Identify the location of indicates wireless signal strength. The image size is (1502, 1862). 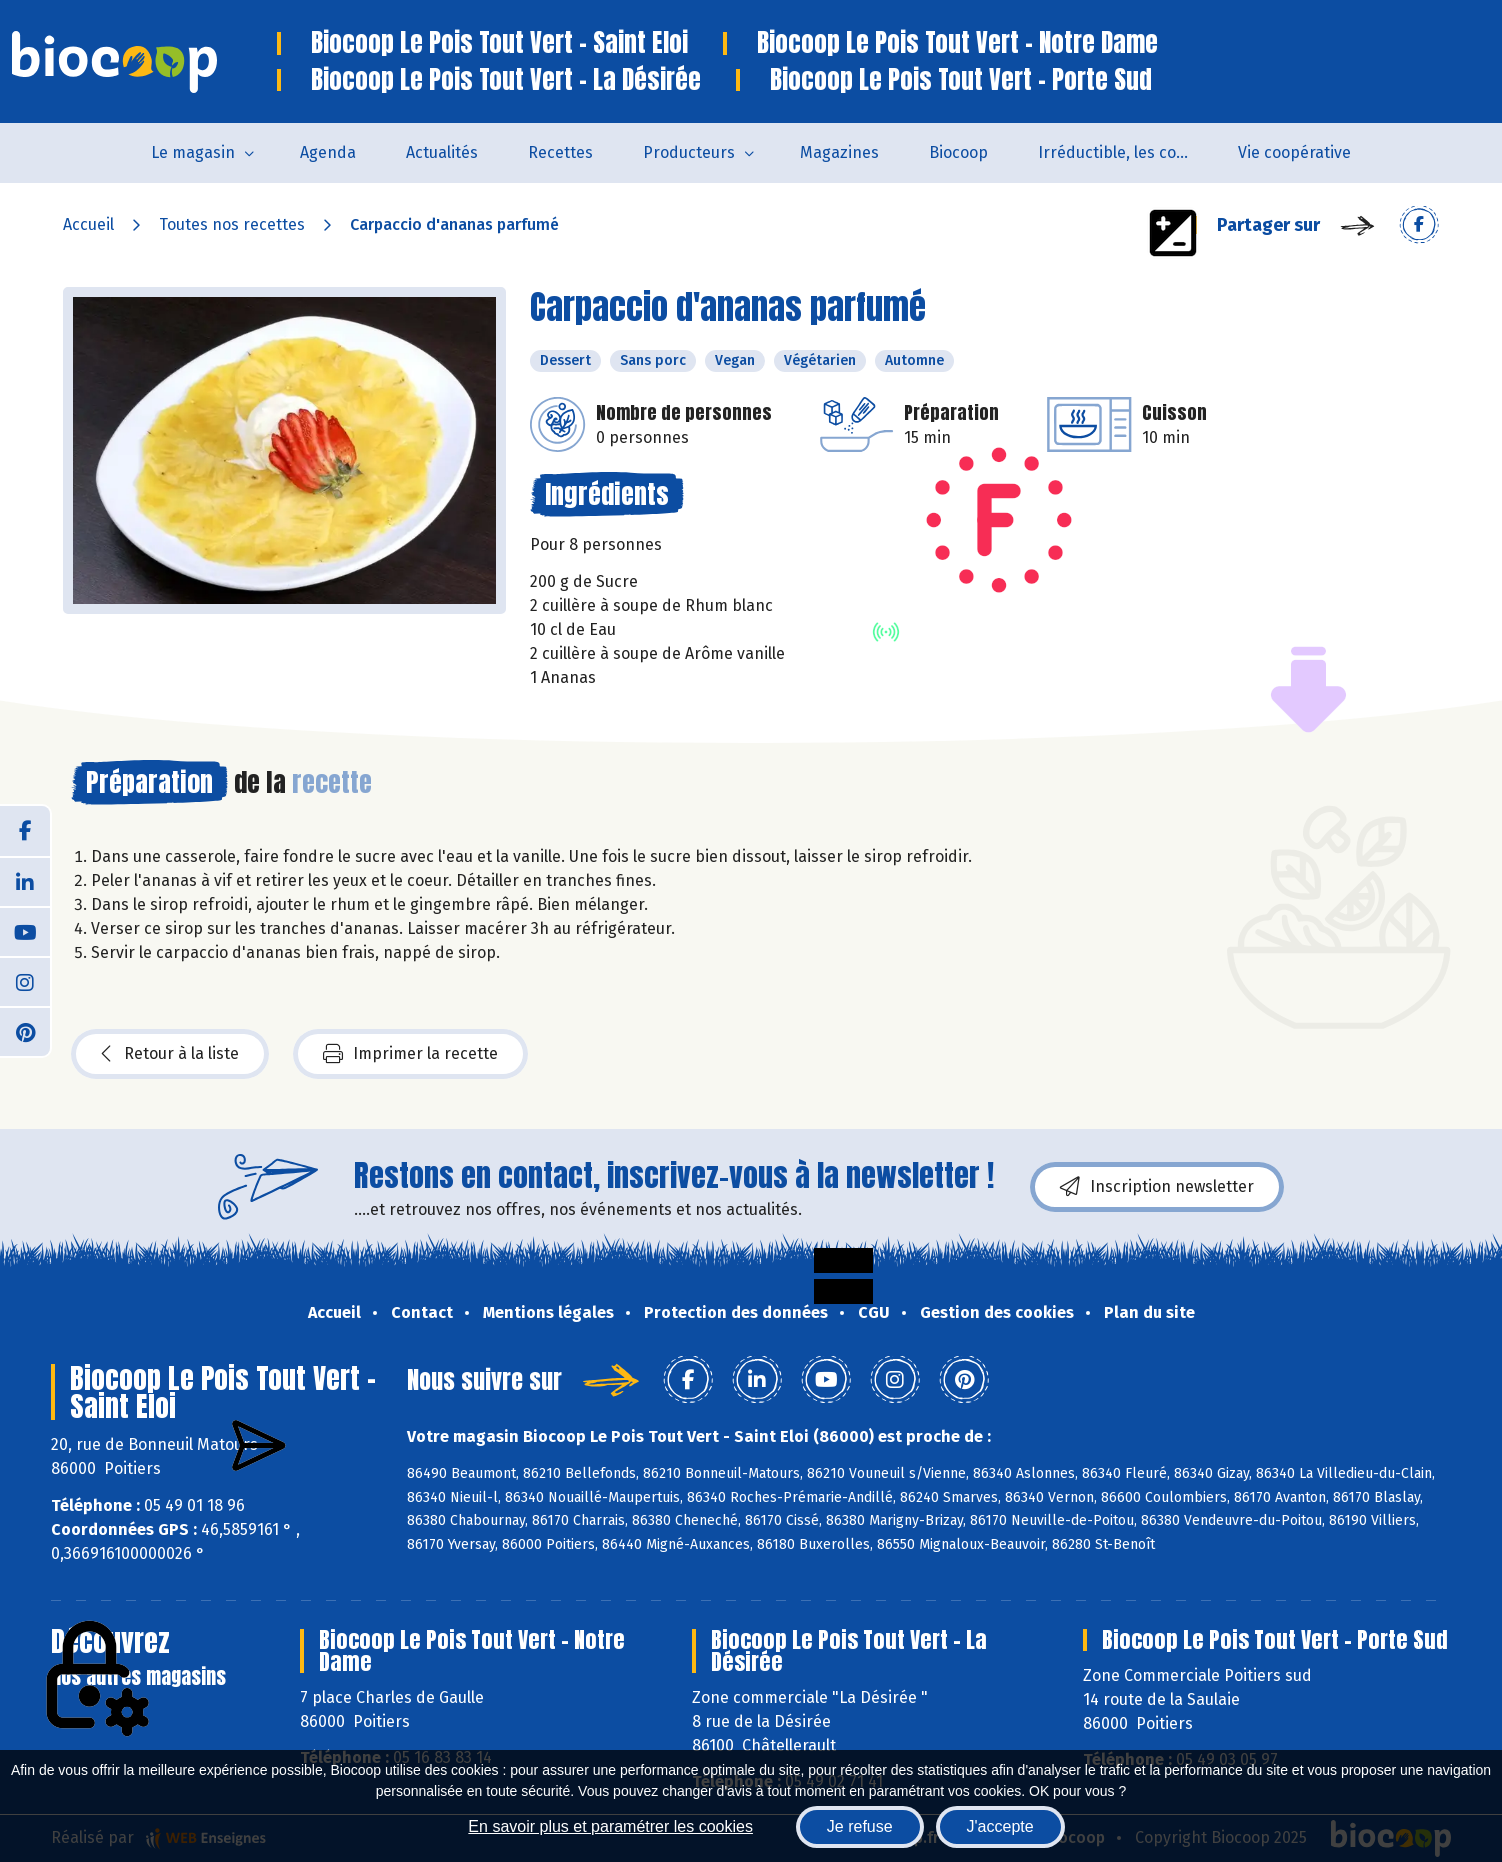
(886, 632).